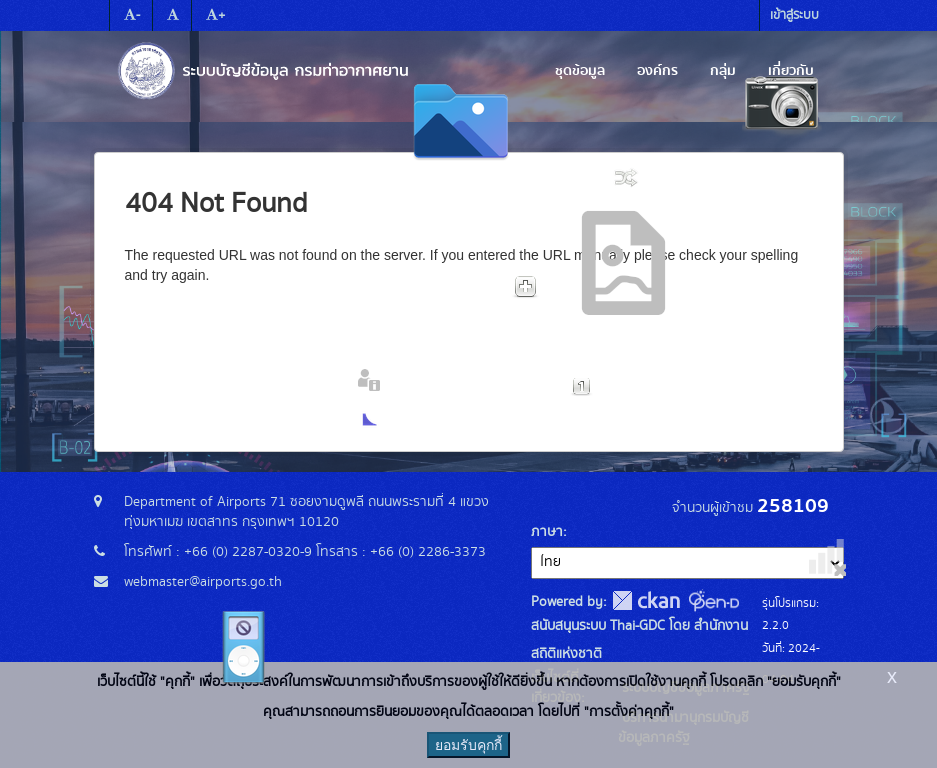  Describe the element at coordinates (379, 411) in the screenshot. I see `generate or build a media library` at that location.